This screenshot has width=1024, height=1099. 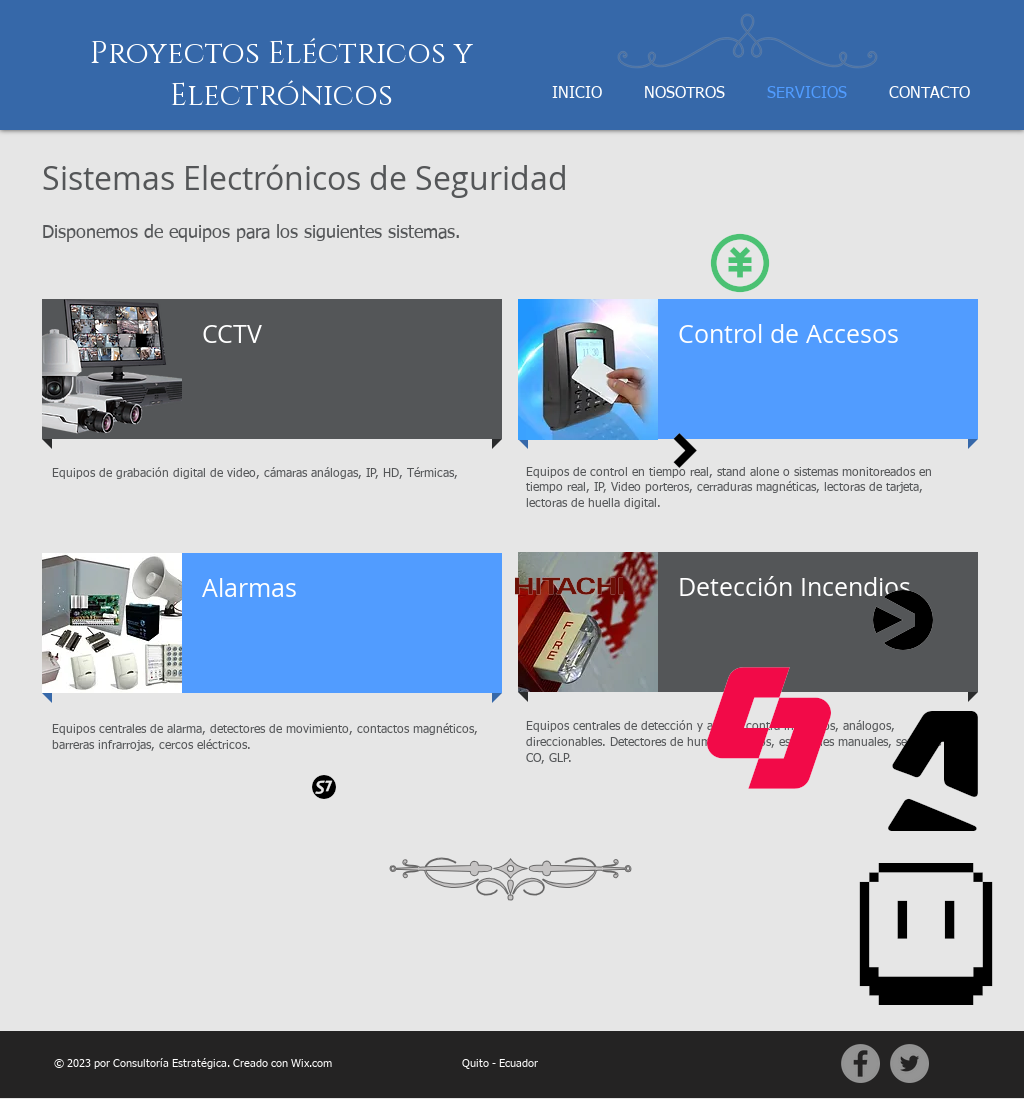 What do you see at coordinates (903, 620) in the screenshot?
I see `open the Viaplay streaming app` at bounding box center [903, 620].